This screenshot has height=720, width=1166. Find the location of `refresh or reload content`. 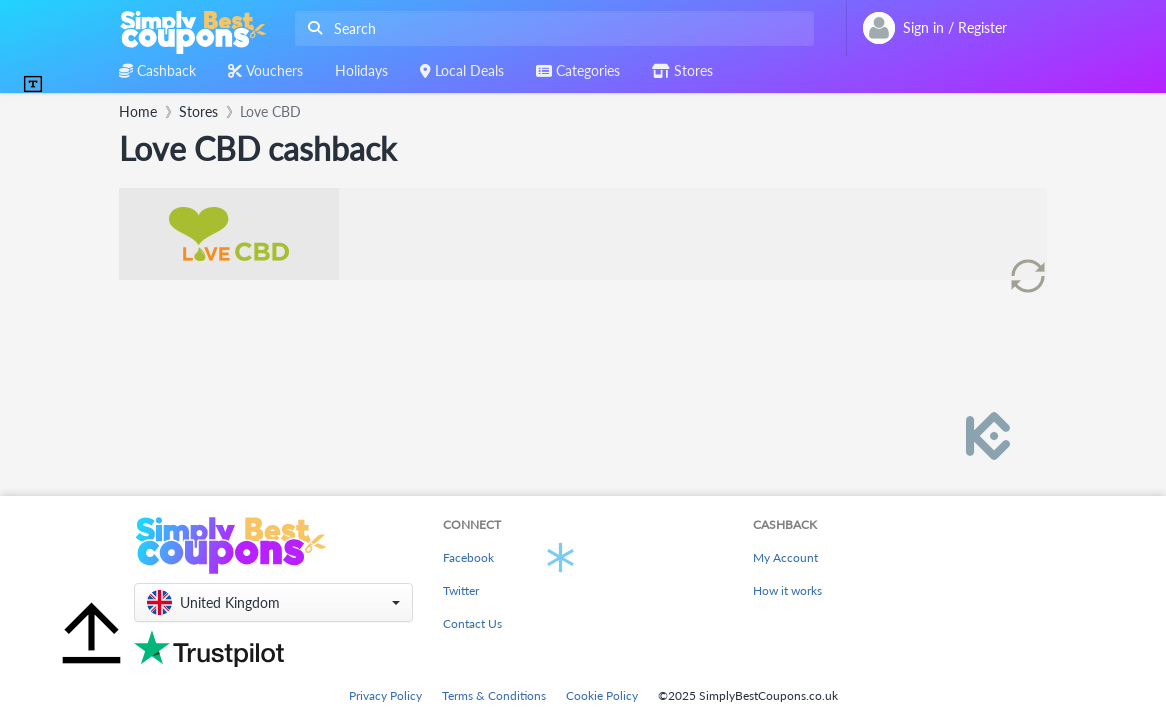

refresh or reload content is located at coordinates (1028, 276).